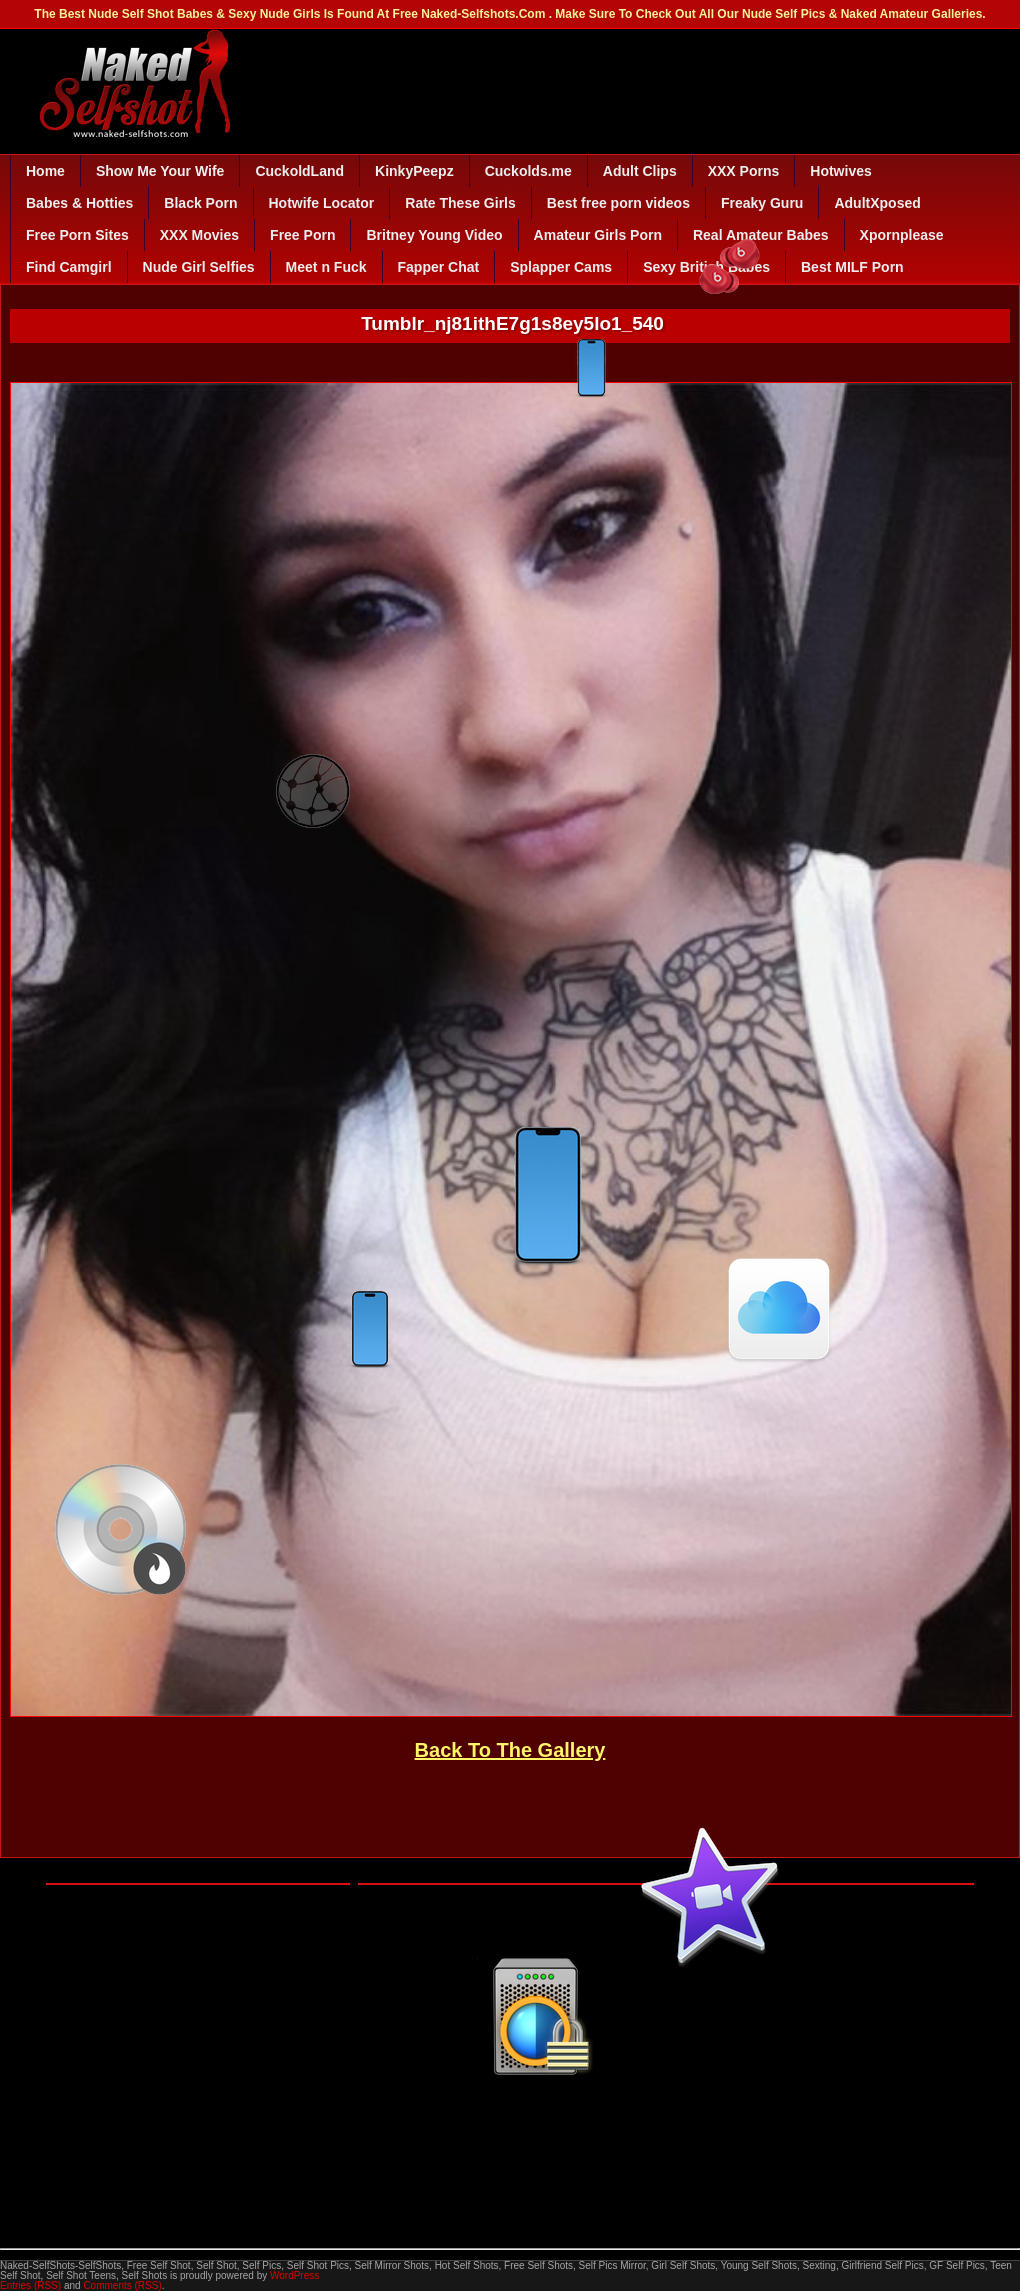  Describe the element at coordinates (729, 266) in the screenshot. I see `beats wireless earbuds - disconnected or unavailable` at that location.